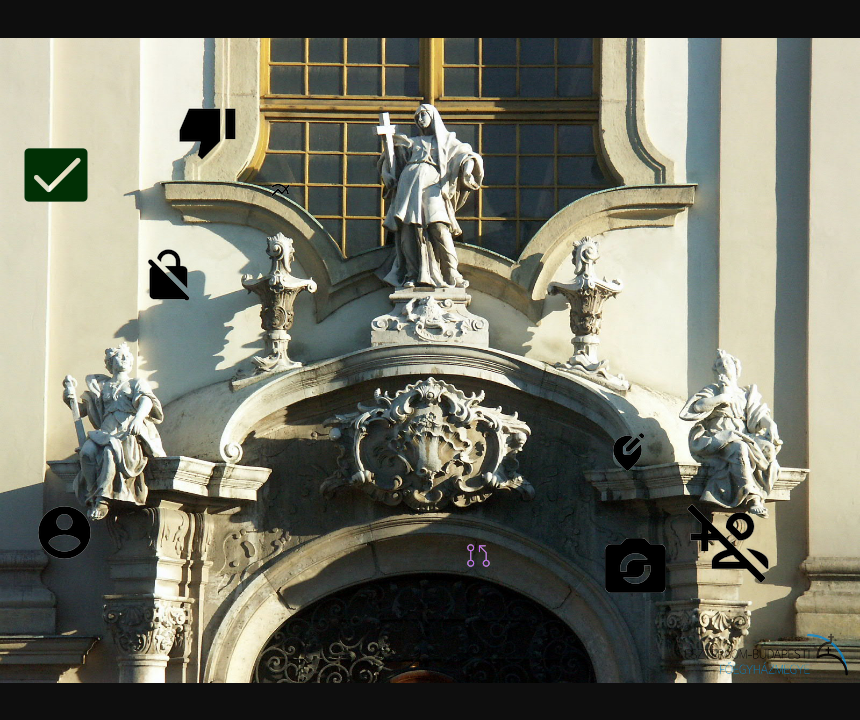 This screenshot has width=860, height=720. I want to click on indicates user cannot be added as a contact, so click(729, 540).